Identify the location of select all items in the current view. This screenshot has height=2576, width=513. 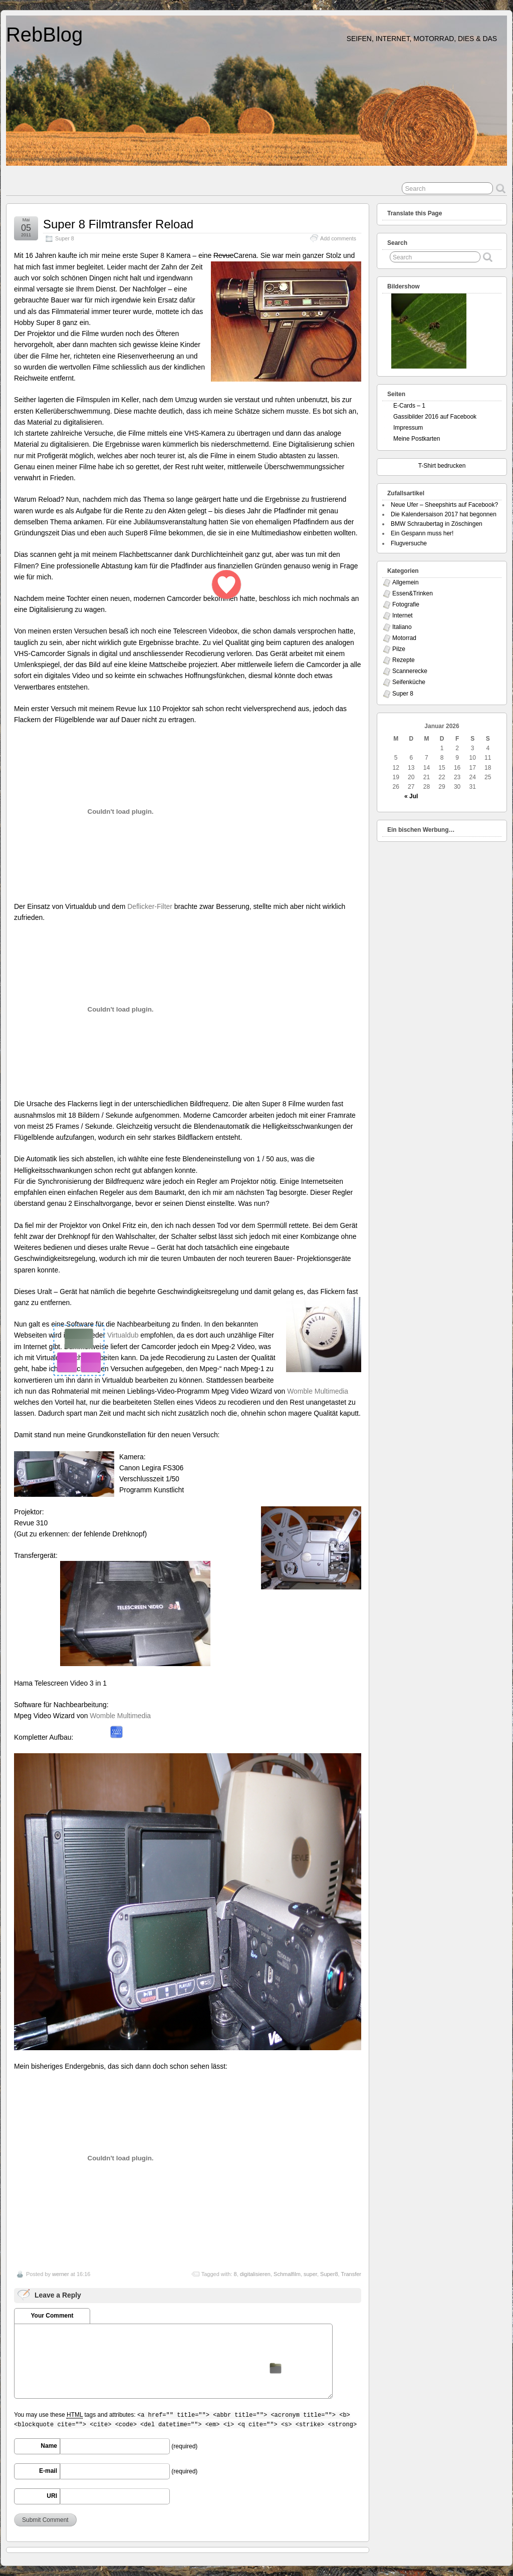
(79, 1350).